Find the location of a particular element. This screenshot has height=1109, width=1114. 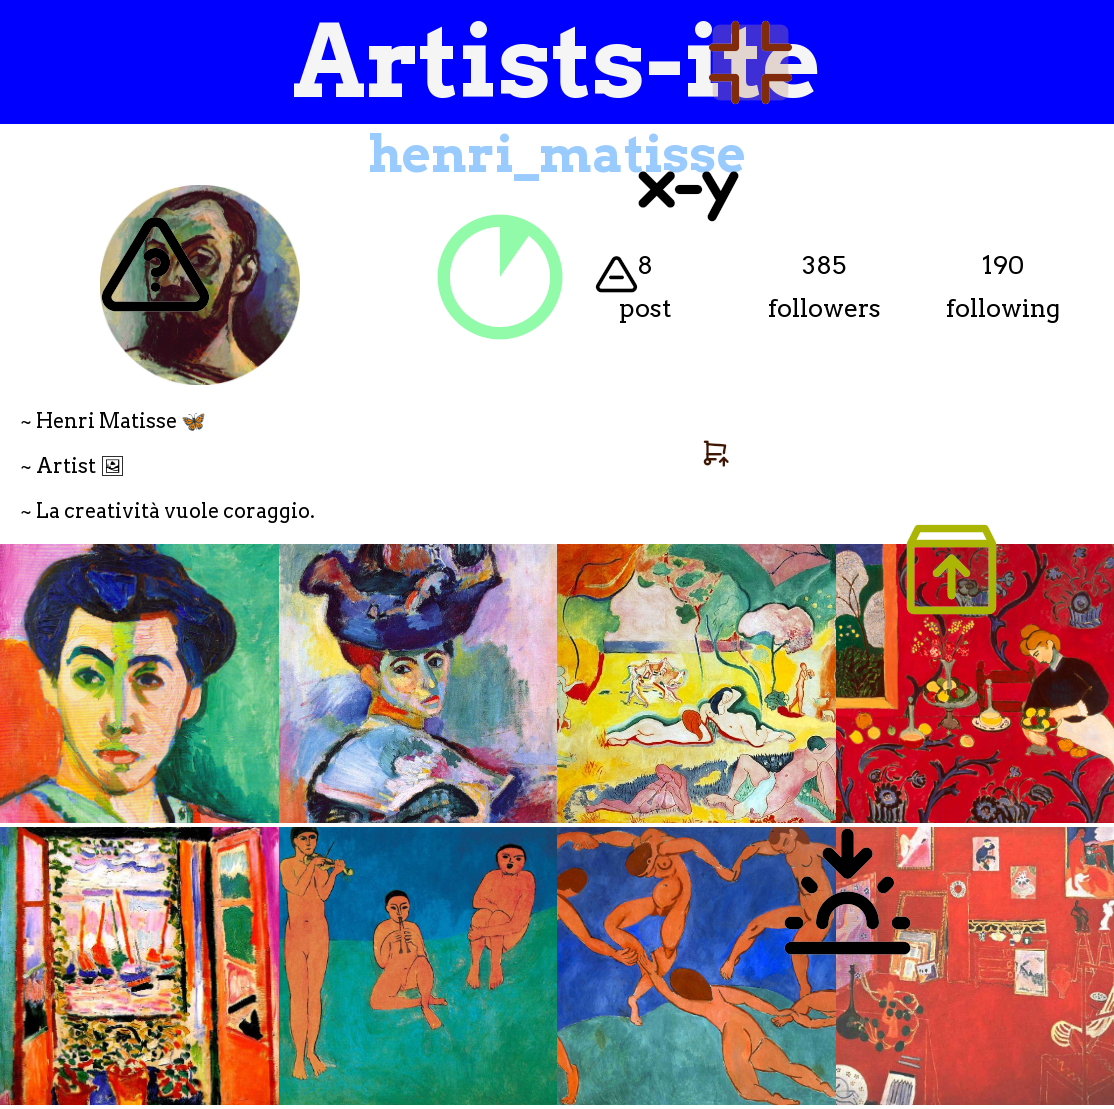

exit fullscreen mode is located at coordinates (750, 62).